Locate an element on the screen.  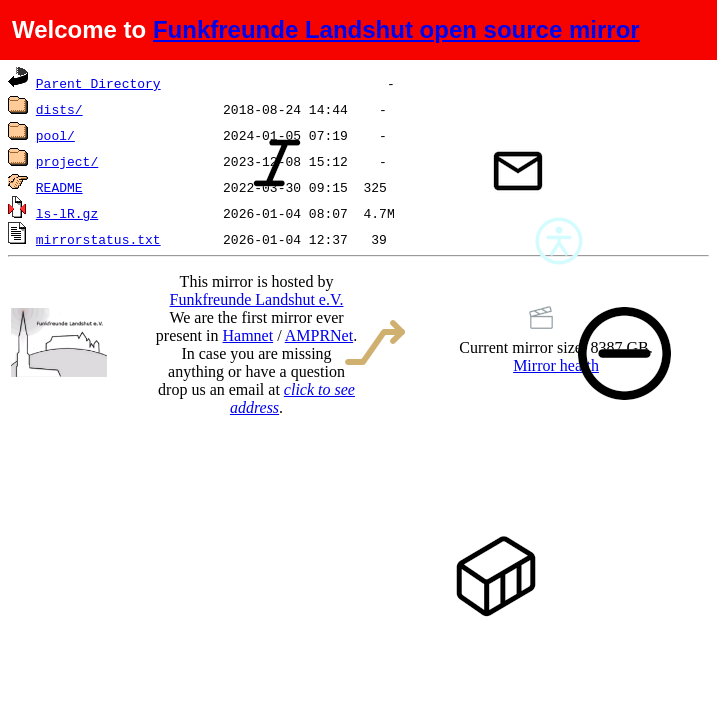
access video or movie content is located at coordinates (541, 318).